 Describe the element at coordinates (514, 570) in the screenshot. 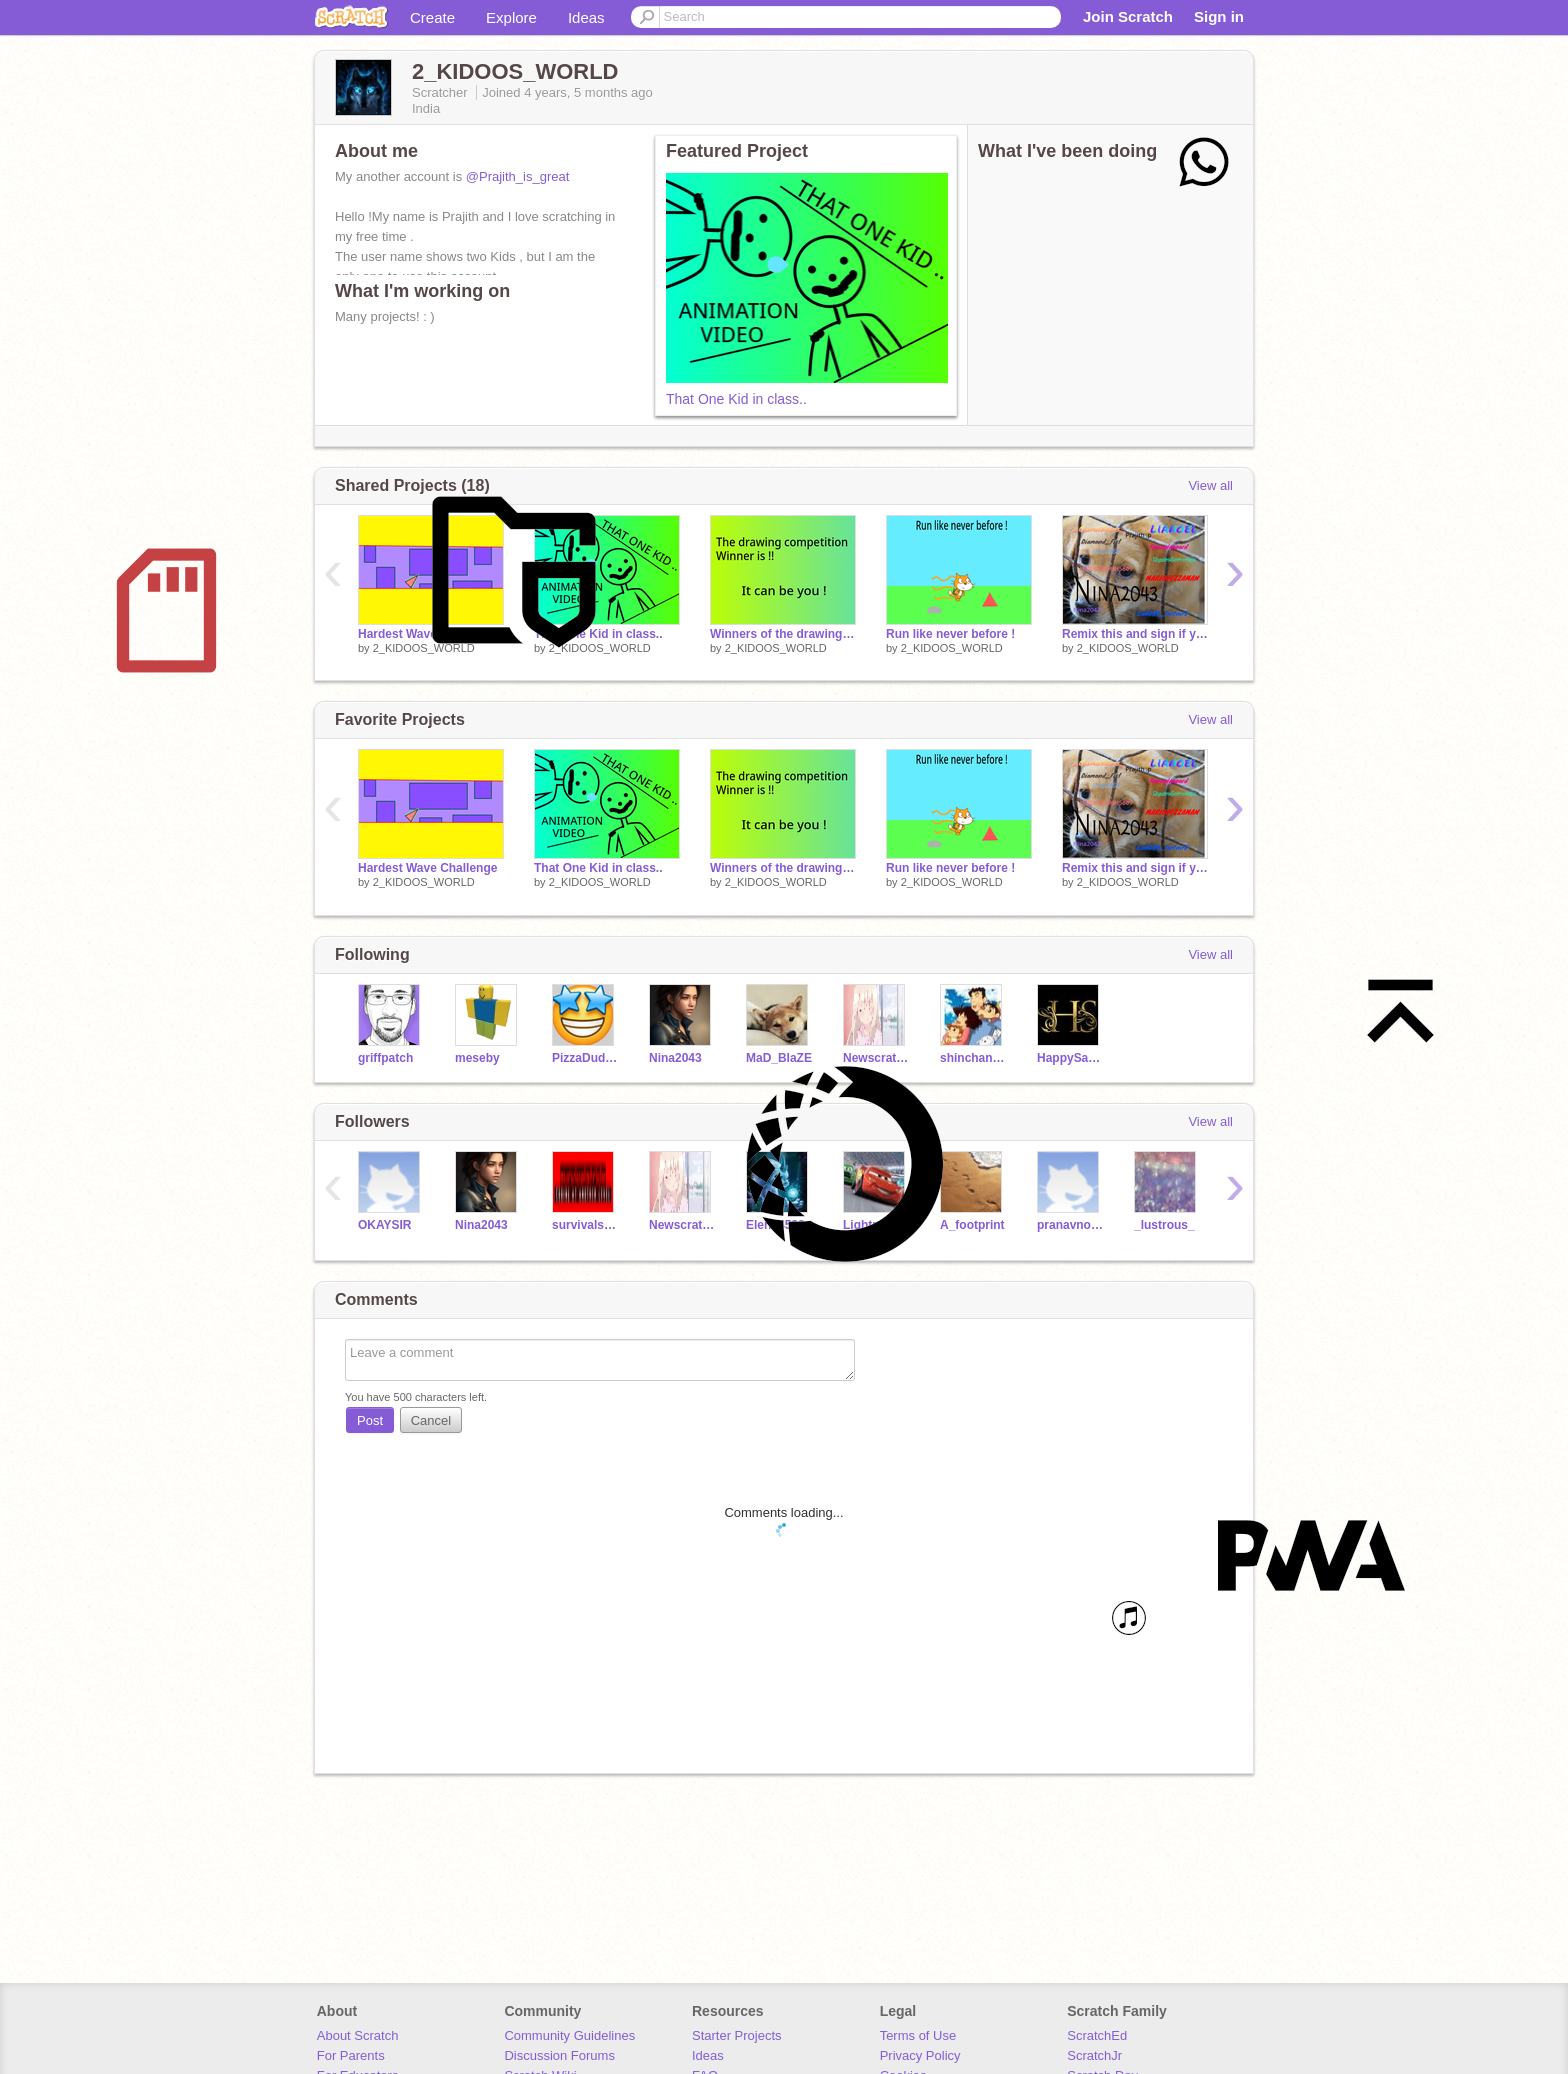

I see `access protected or secure files` at that location.